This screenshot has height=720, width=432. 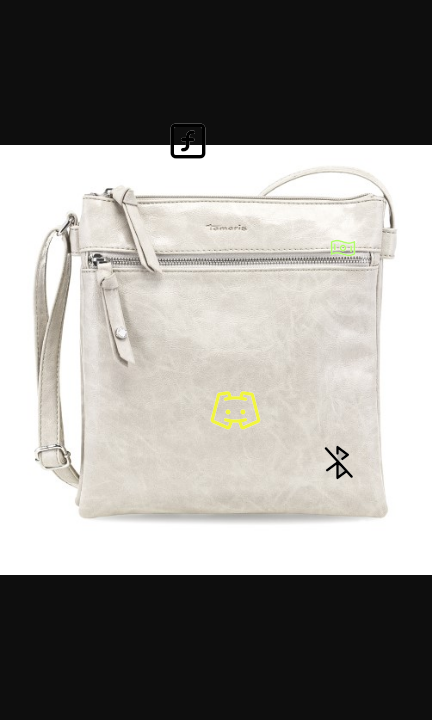 I want to click on bluetooth is disabled or turned off, so click(x=337, y=462).